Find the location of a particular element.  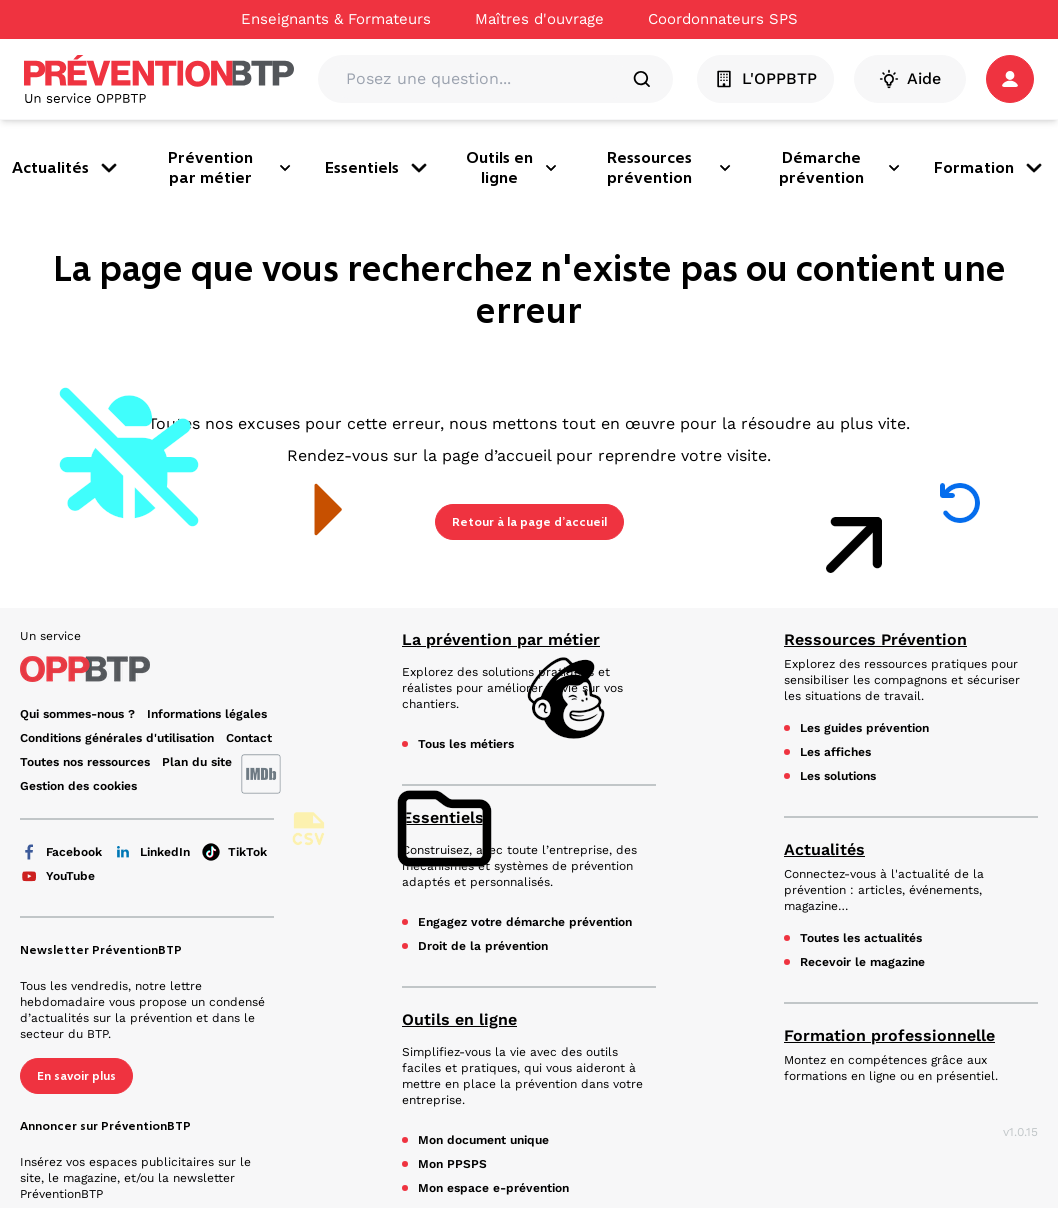

undo the last action is located at coordinates (960, 503).